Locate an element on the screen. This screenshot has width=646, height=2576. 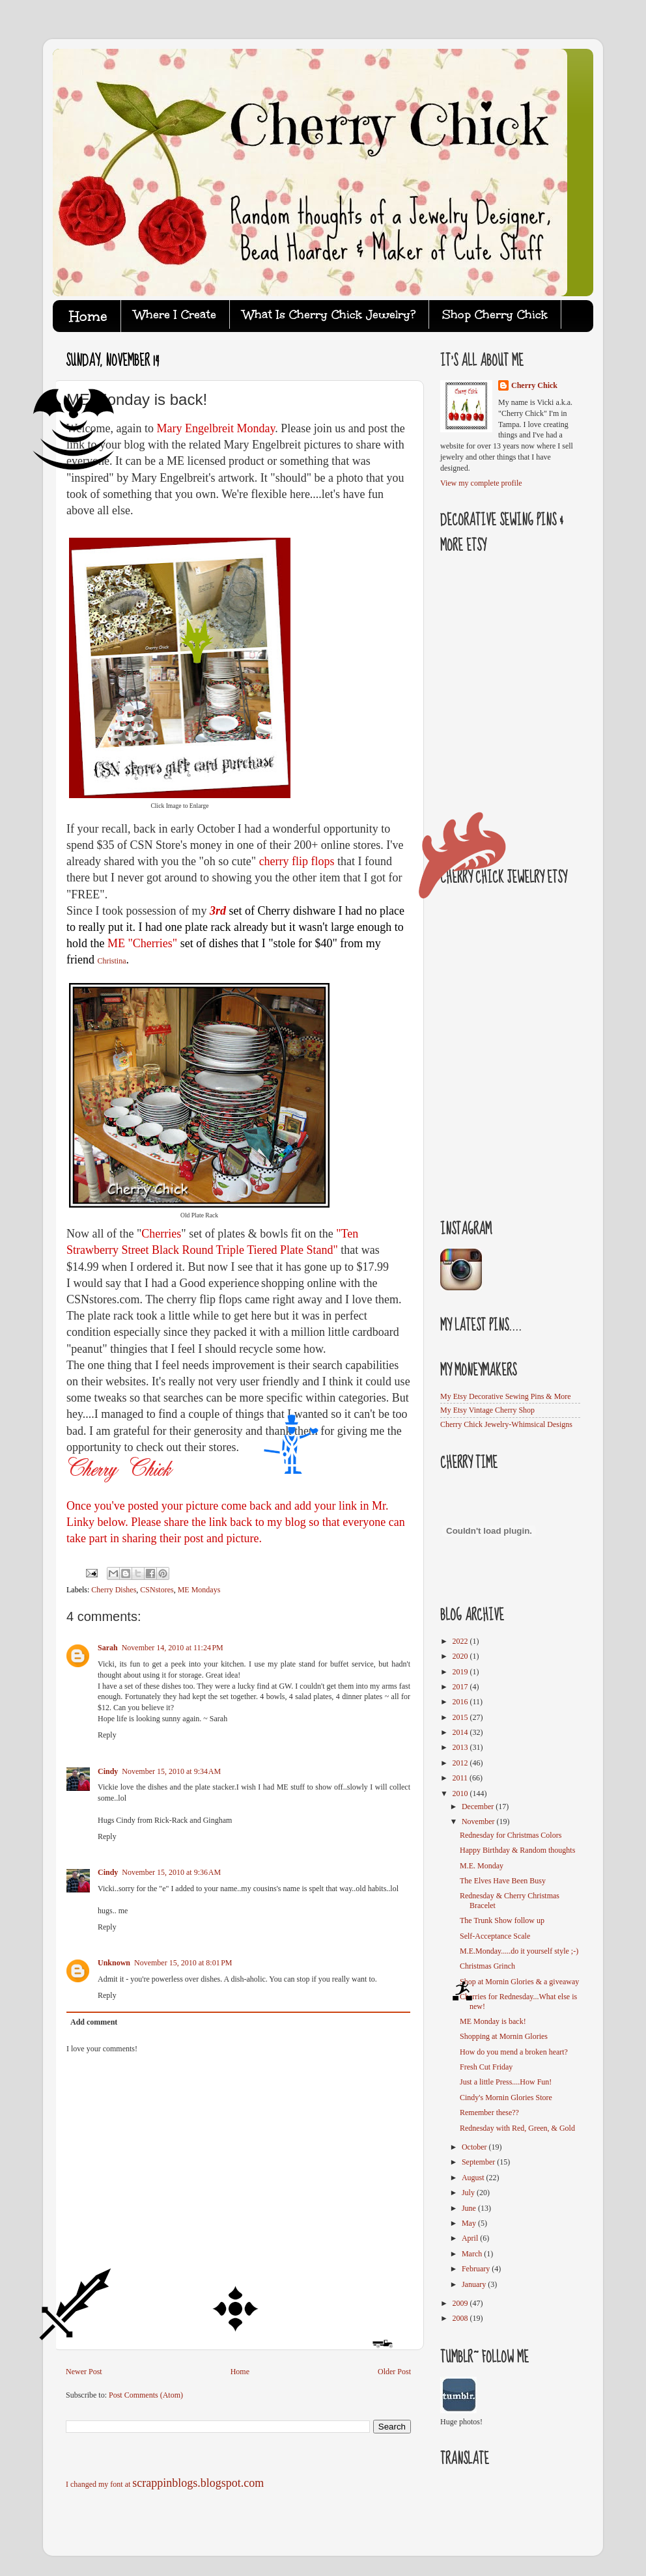
activate sonic attack ability is located at coordinates (73, 429).